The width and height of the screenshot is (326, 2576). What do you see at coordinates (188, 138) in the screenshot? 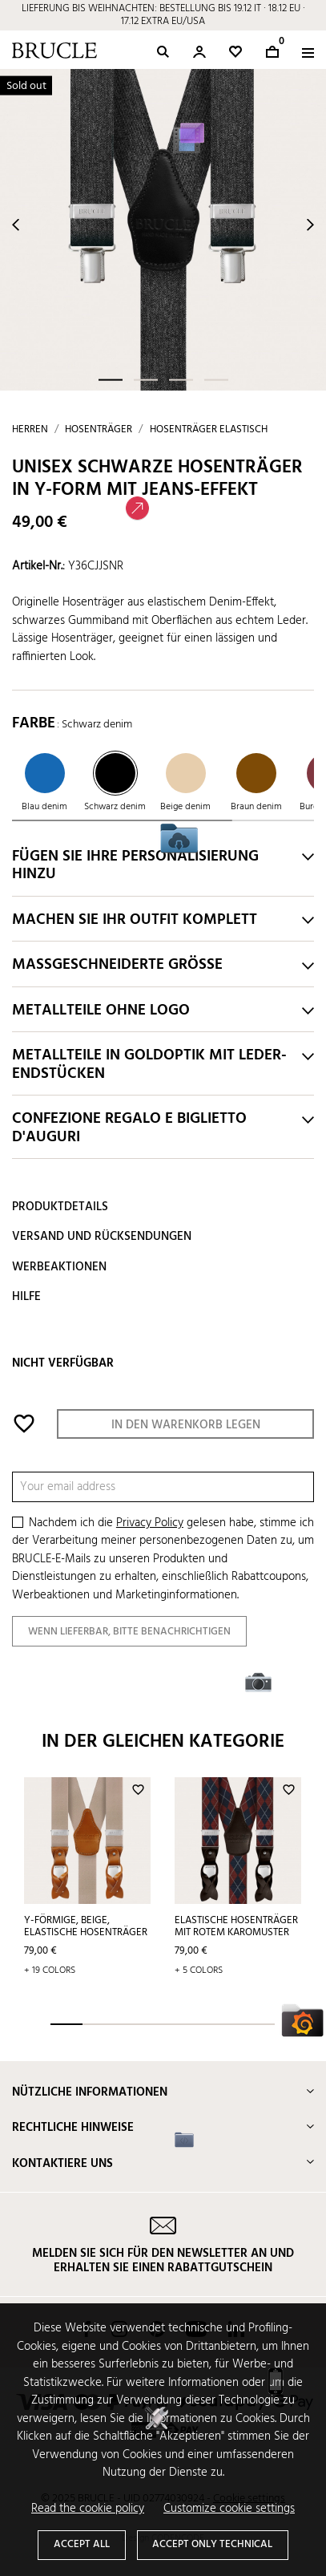
I see `apply filters to video clips in iMovie` at bounding box center [188, 138].